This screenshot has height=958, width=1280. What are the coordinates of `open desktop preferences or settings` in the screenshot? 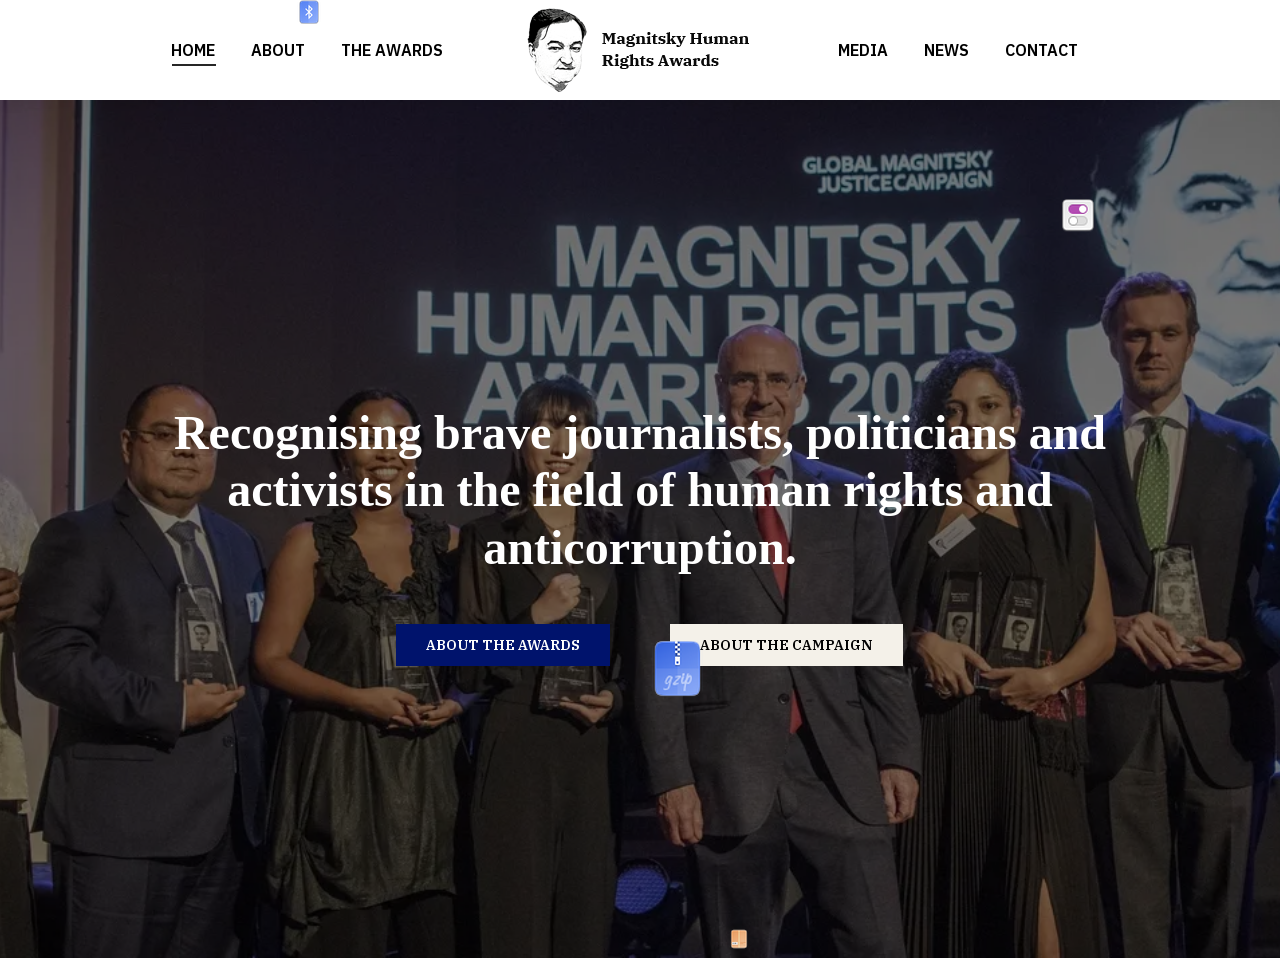 It's located at (1078, 215).